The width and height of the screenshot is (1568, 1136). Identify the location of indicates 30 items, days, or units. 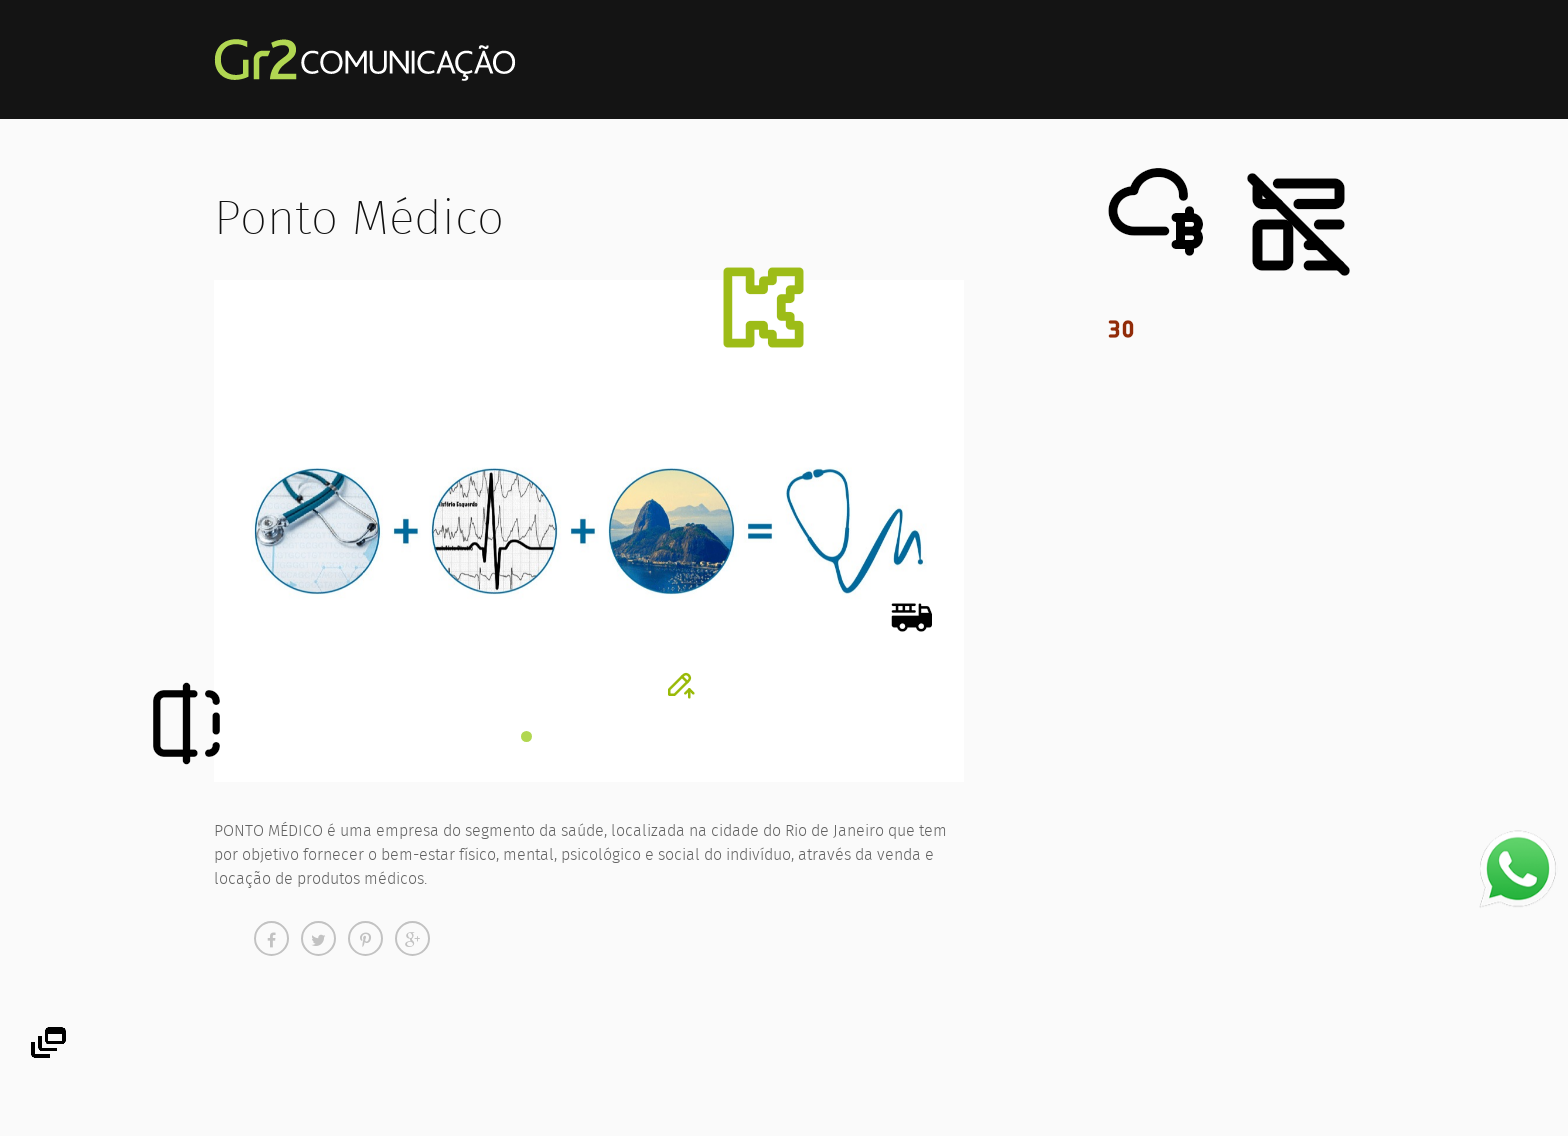
(1121, 329).